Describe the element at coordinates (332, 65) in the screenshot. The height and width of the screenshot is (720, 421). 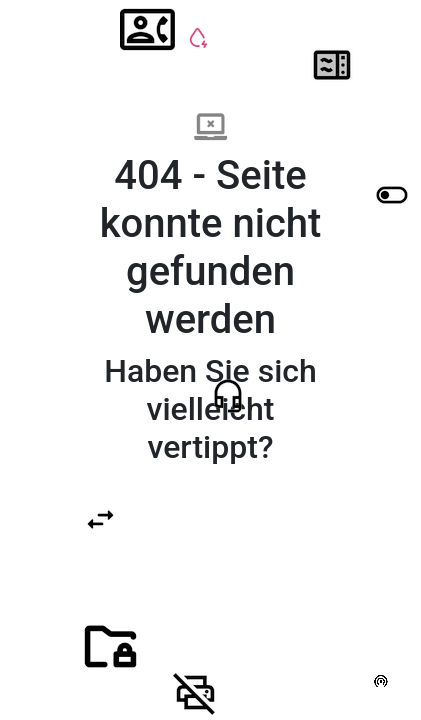
I see `microwave or kitchen appliance control` at that location.